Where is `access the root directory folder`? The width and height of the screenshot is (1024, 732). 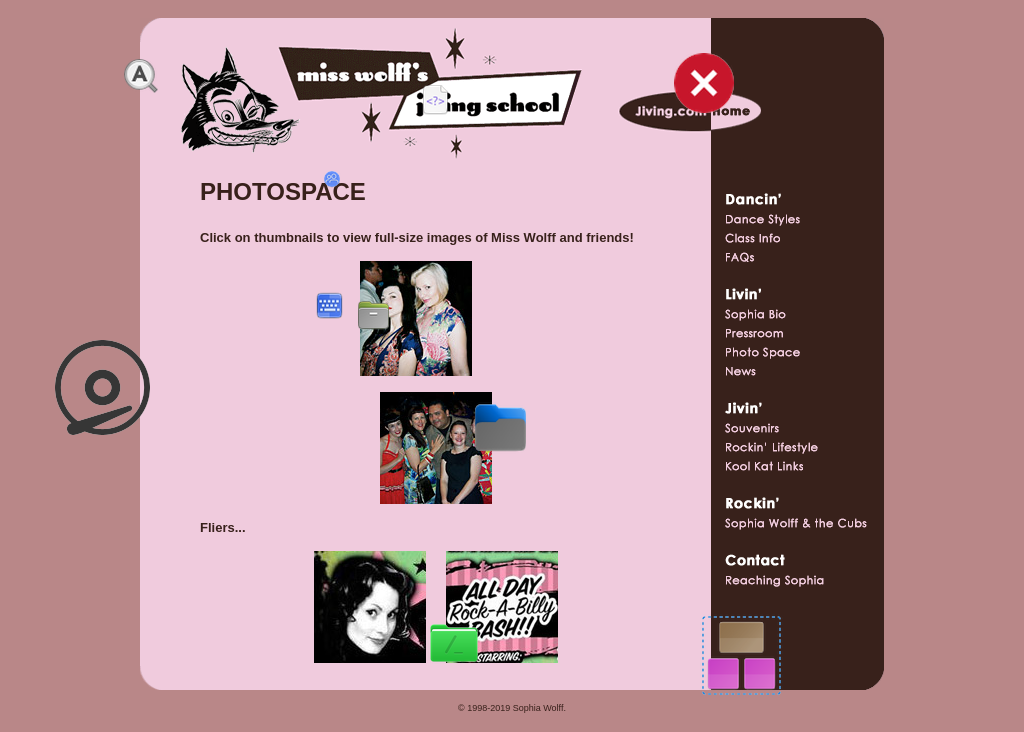
access the root directory folder is located at coordinates (454, 643).